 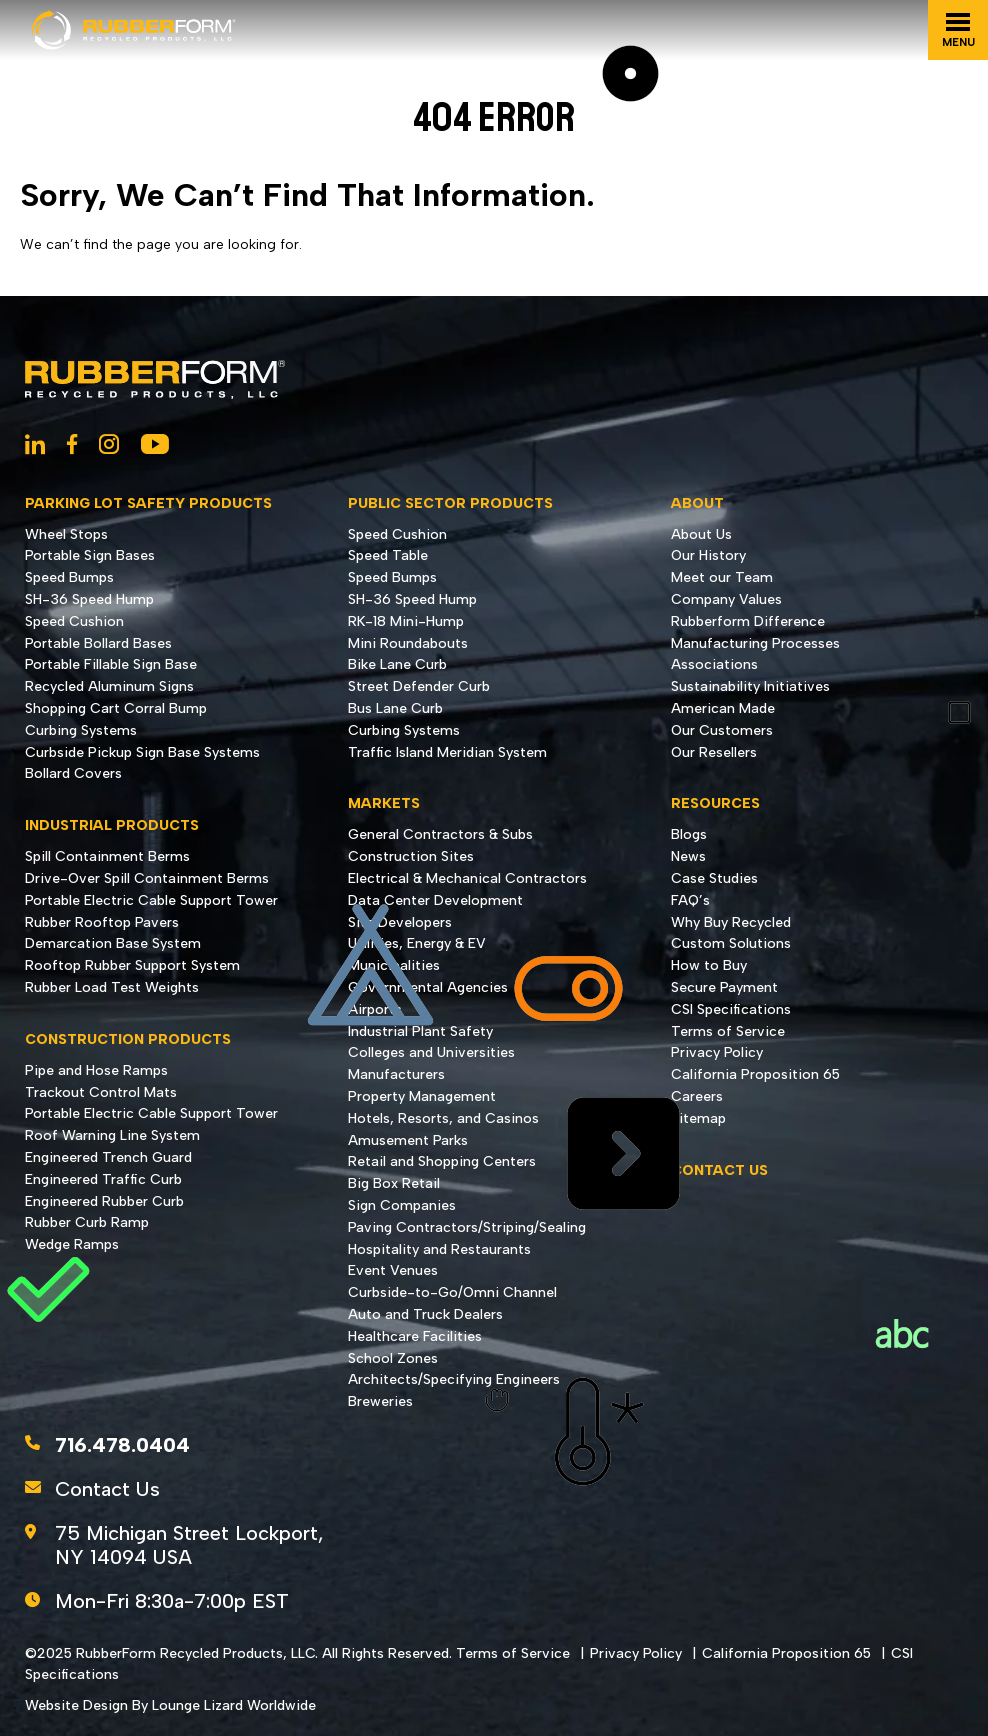 What do you see at coordinates (47, 1288) in the screenshot?
I see `confirm or submit an action` at bounding box center [47, 1288].